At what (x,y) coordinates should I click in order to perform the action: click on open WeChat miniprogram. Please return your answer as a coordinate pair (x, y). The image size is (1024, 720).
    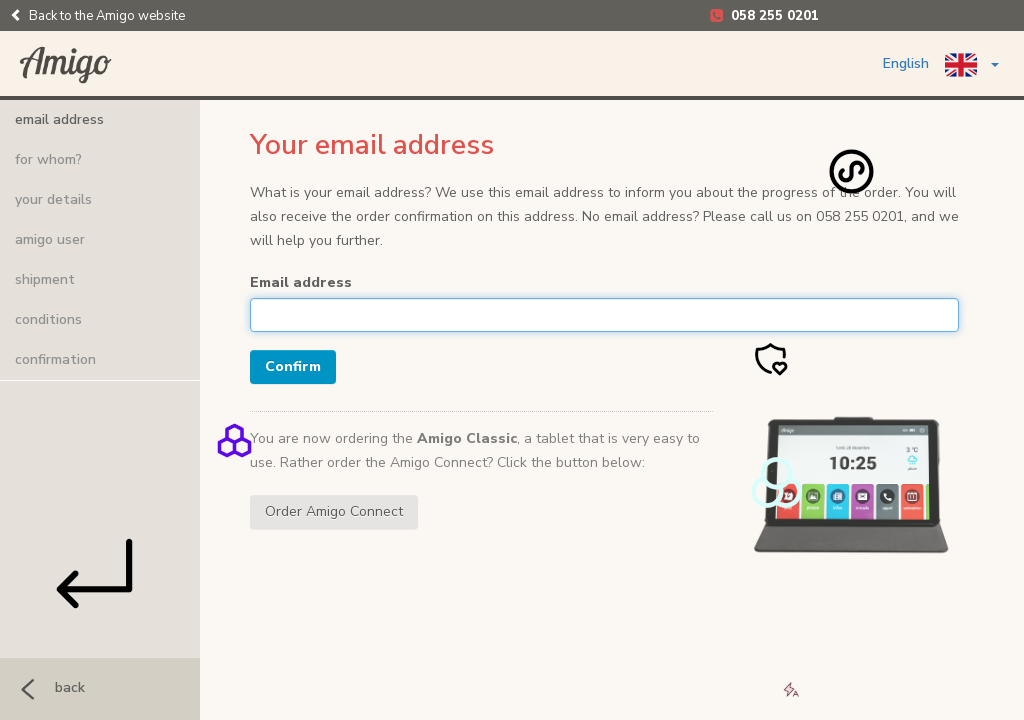
    Looking at the image, I should click on (851, 171).